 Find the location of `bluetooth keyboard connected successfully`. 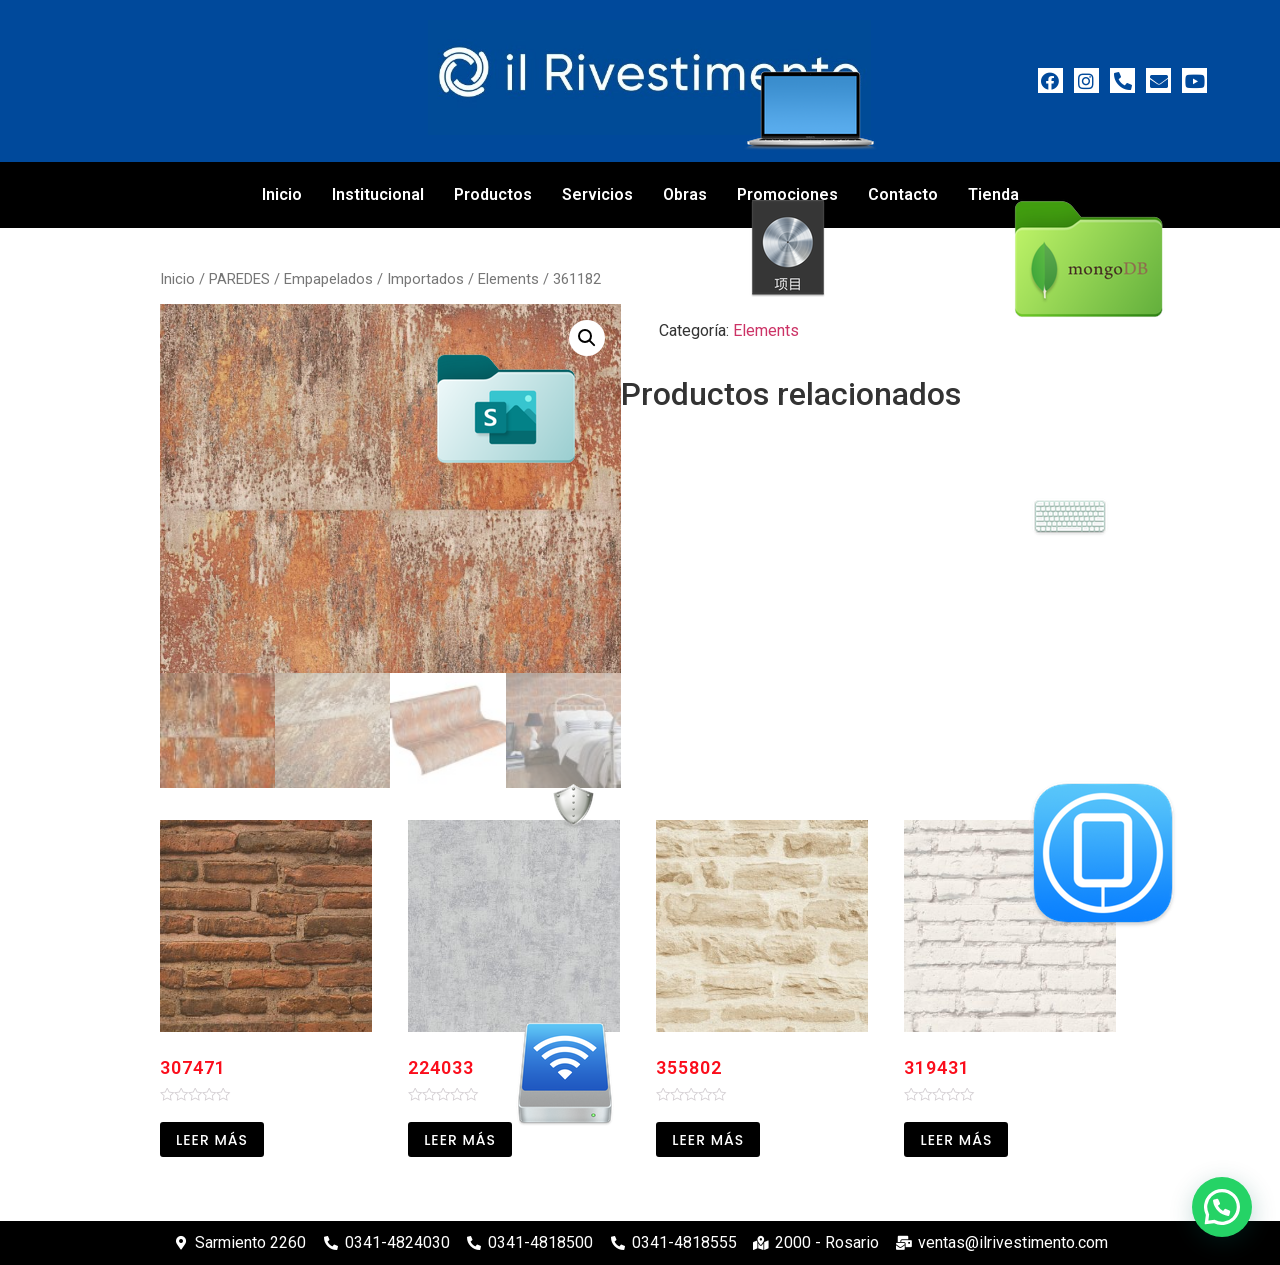

bluetooth keyboard connected successfully is located at coordinates (1070, 517).